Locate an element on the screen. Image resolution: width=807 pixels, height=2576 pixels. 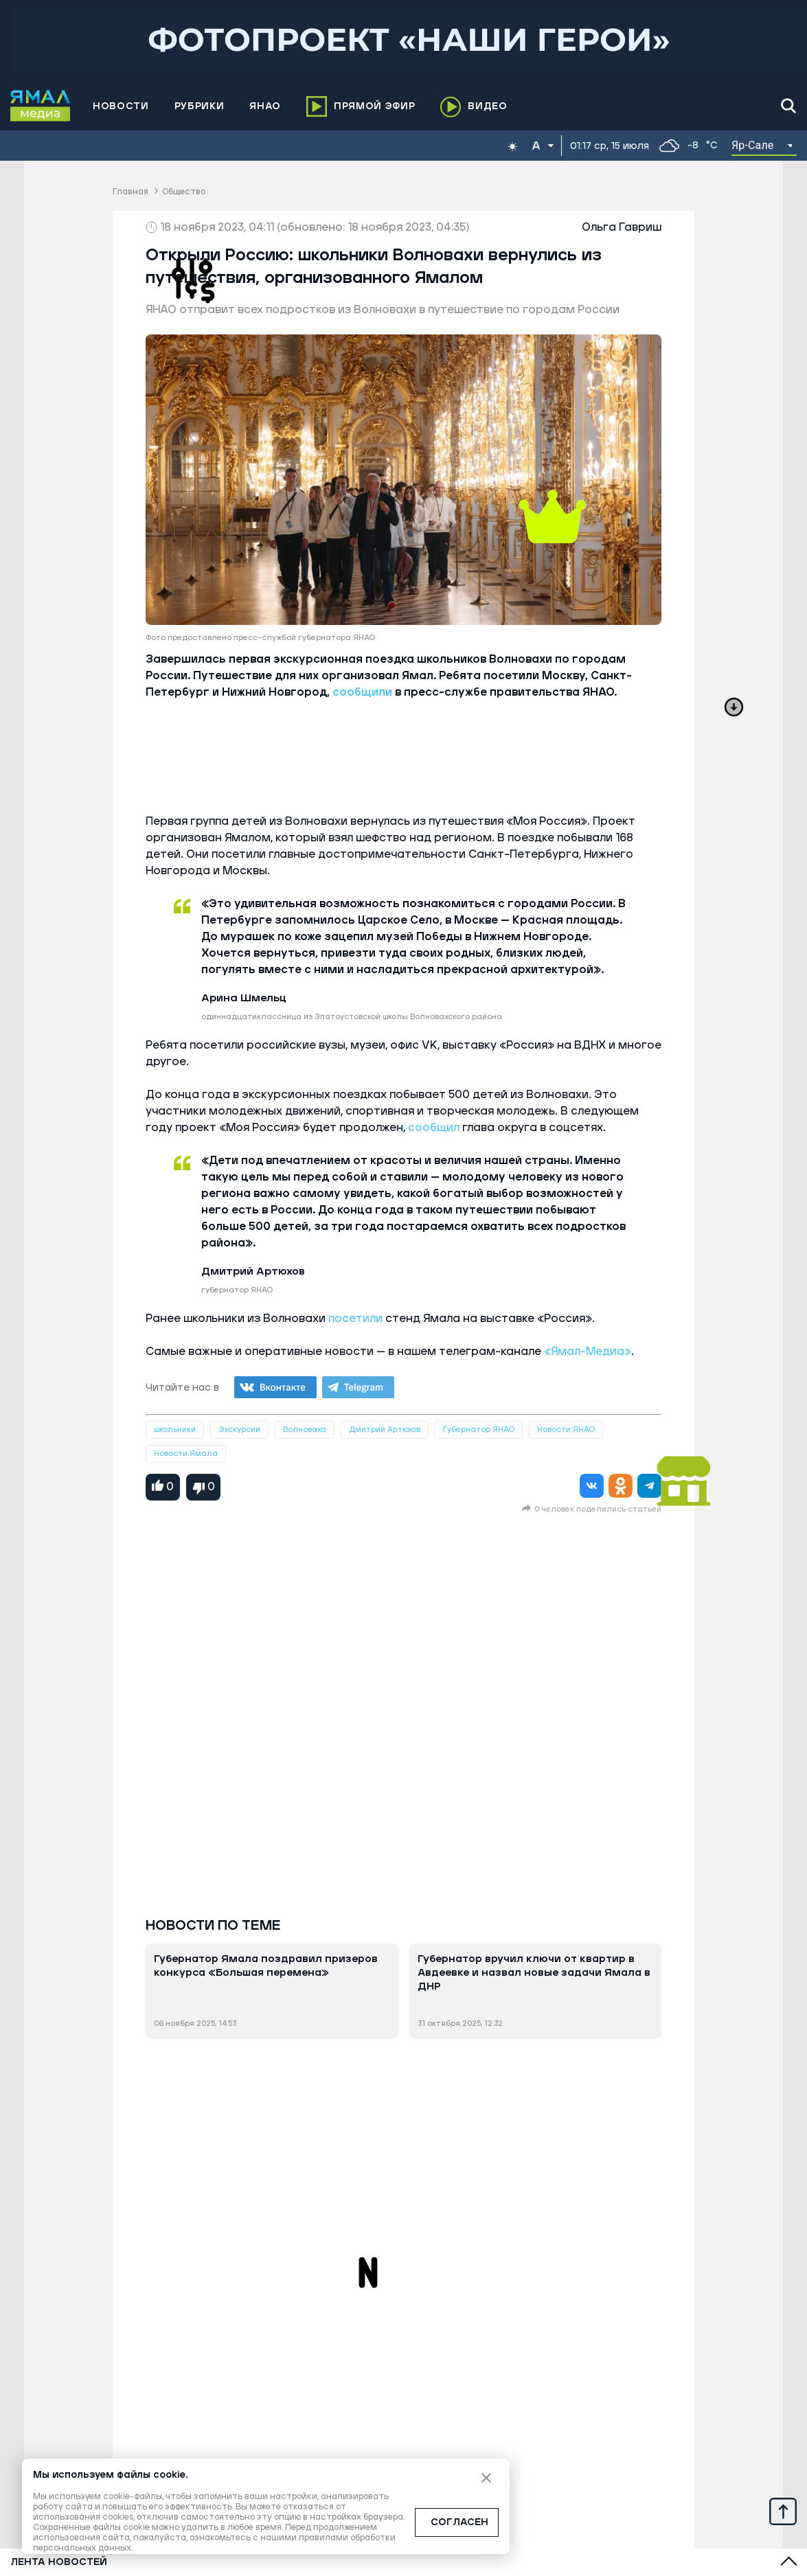
indicates premium or VIP membership status is located at coordinates (552, 519).